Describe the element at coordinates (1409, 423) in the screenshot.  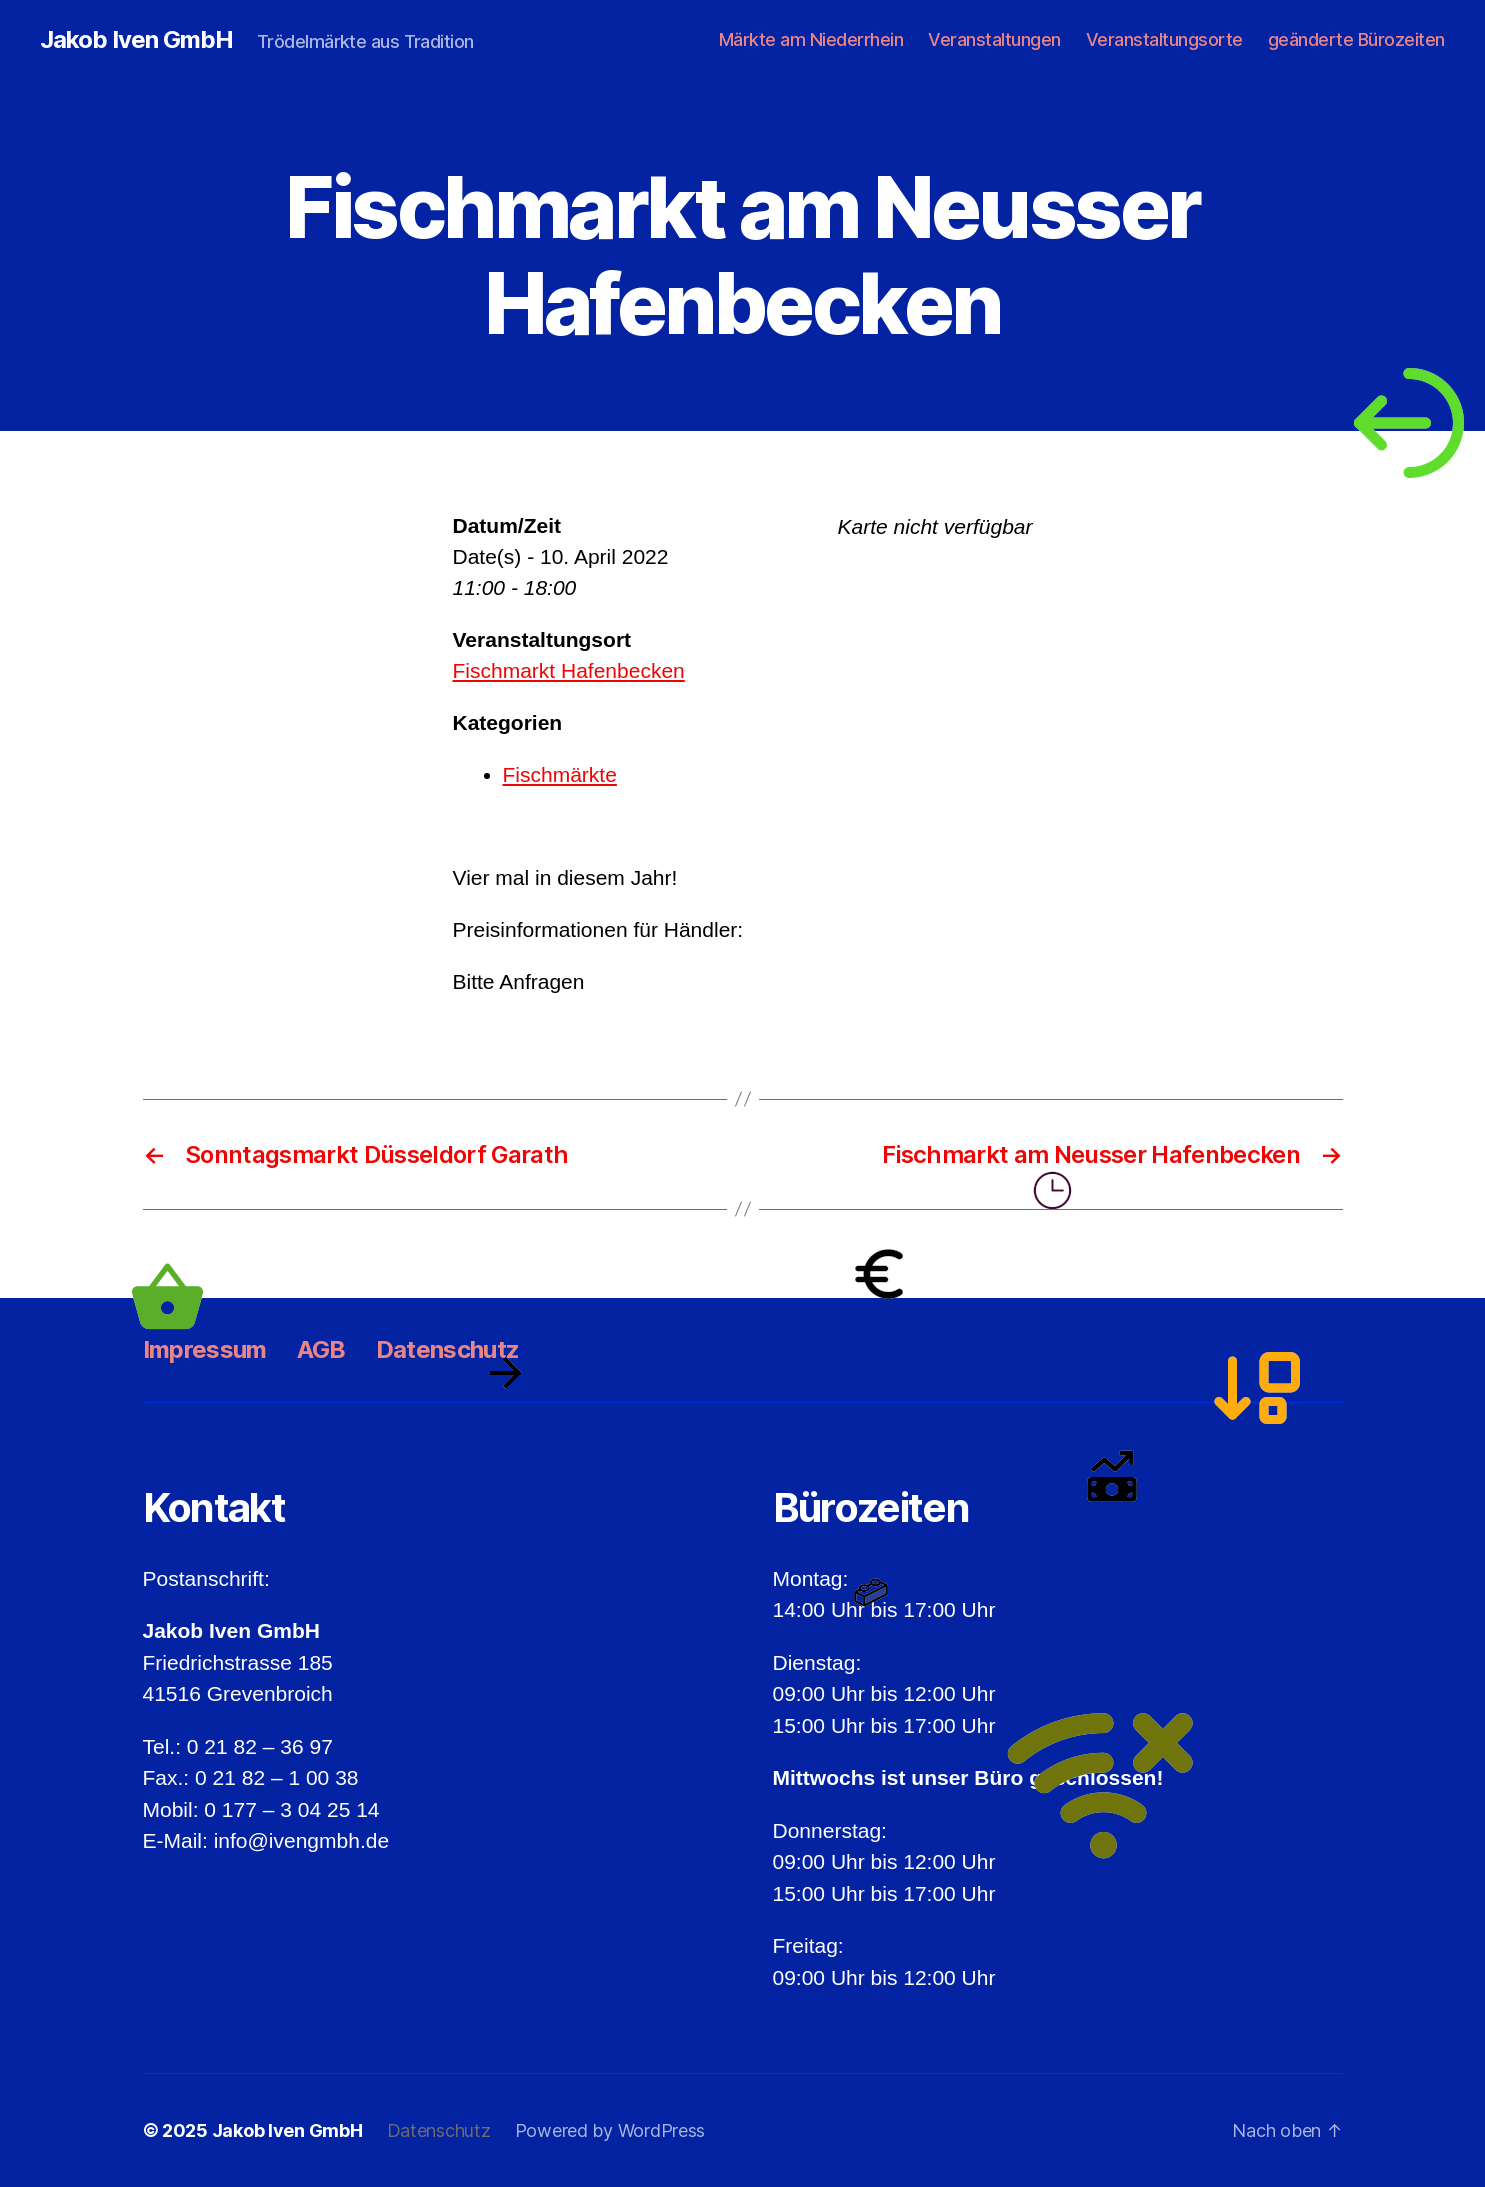
I see `exit or leave current screen` at that location.